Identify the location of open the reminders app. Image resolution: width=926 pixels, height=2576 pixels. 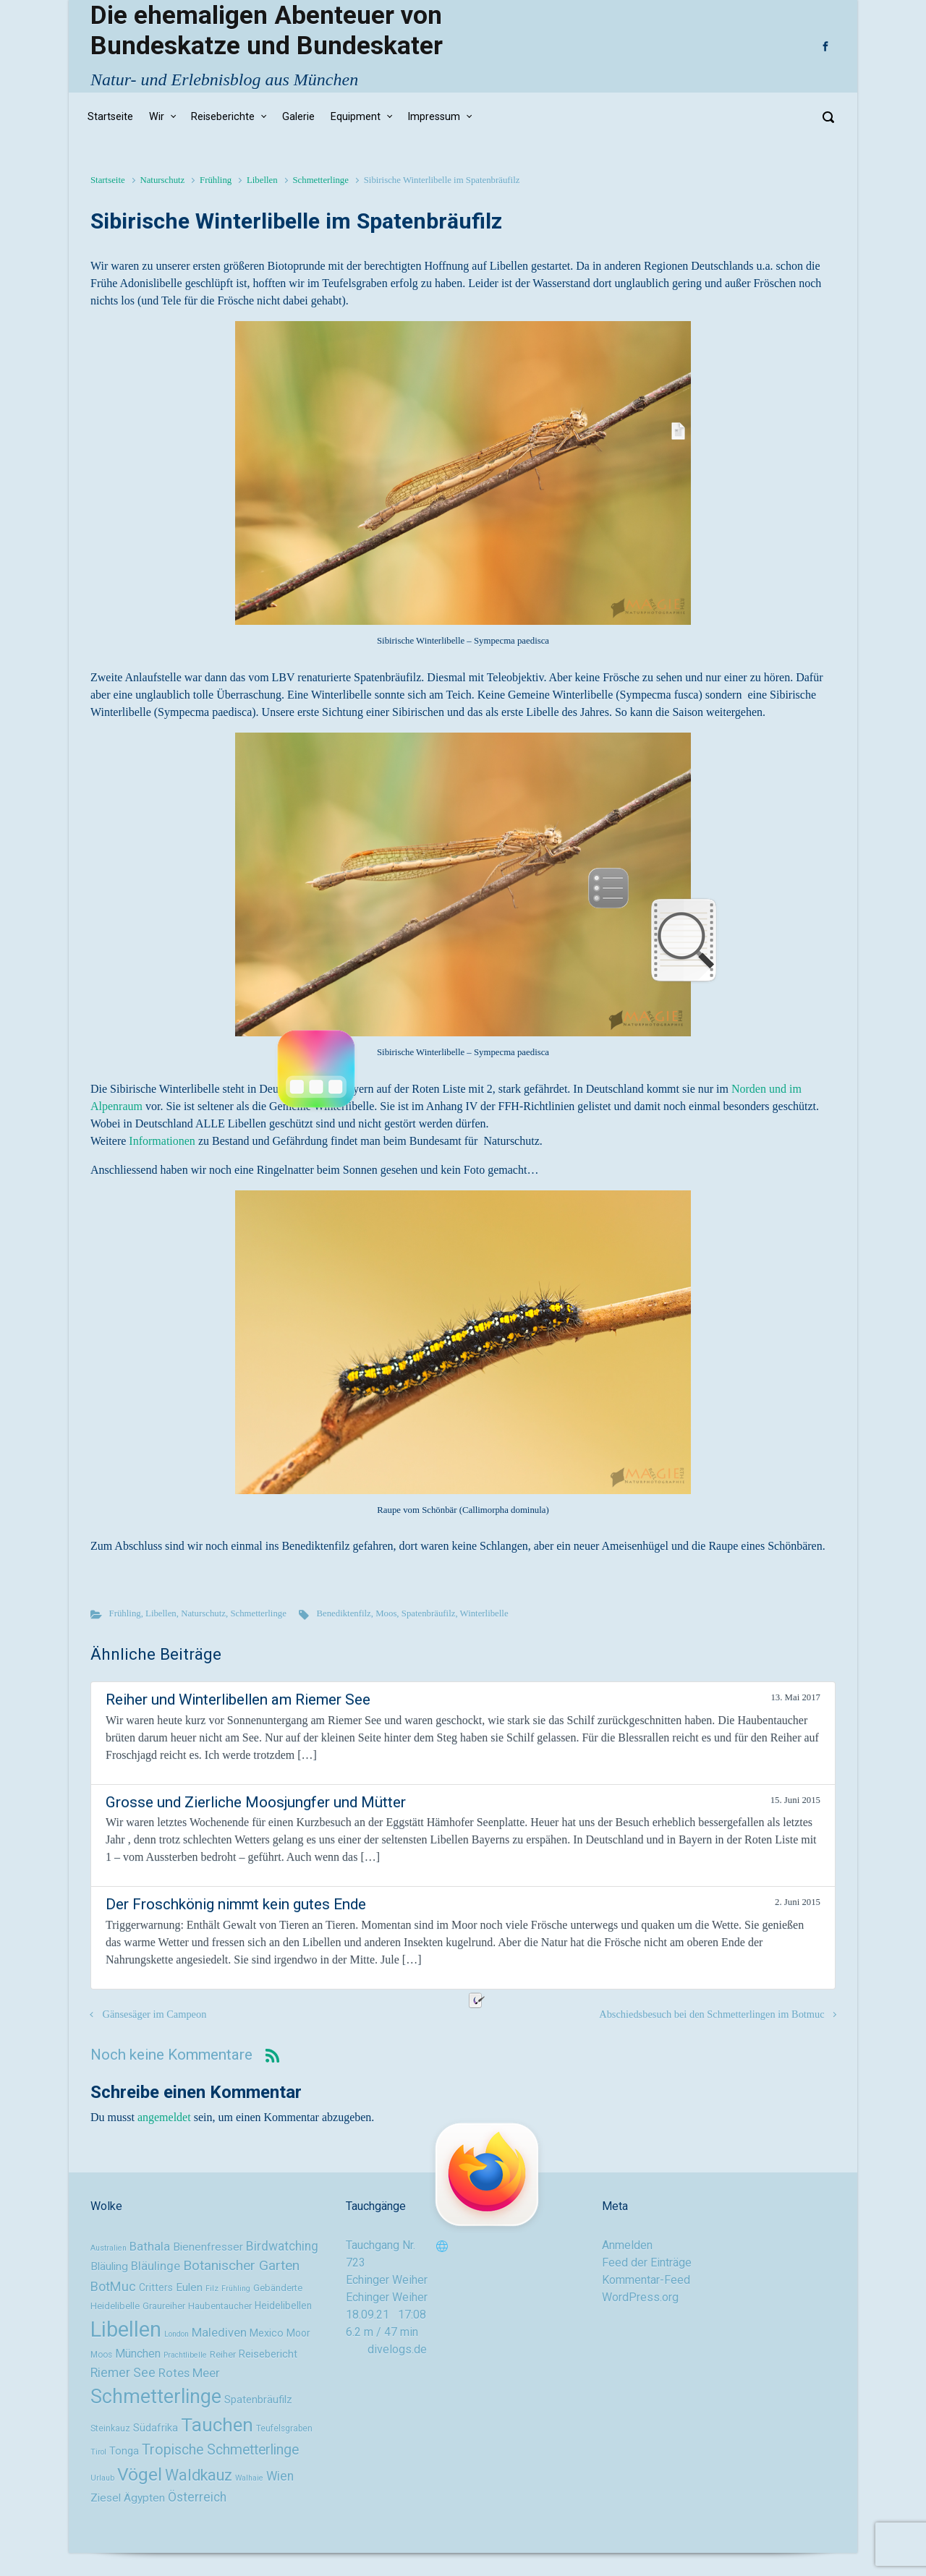
(608, 888).